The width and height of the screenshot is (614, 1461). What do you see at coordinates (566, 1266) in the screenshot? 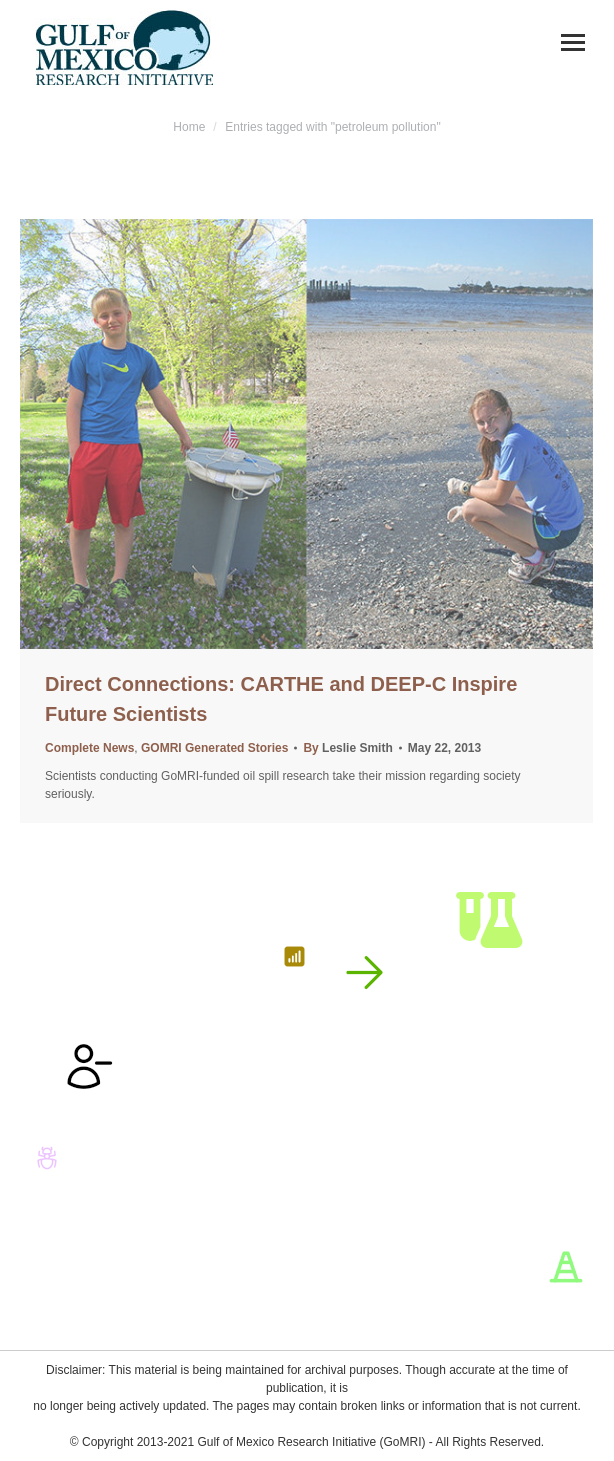
I see `indicates an area under construction or maintenance` at bounding box center [566, 1266].